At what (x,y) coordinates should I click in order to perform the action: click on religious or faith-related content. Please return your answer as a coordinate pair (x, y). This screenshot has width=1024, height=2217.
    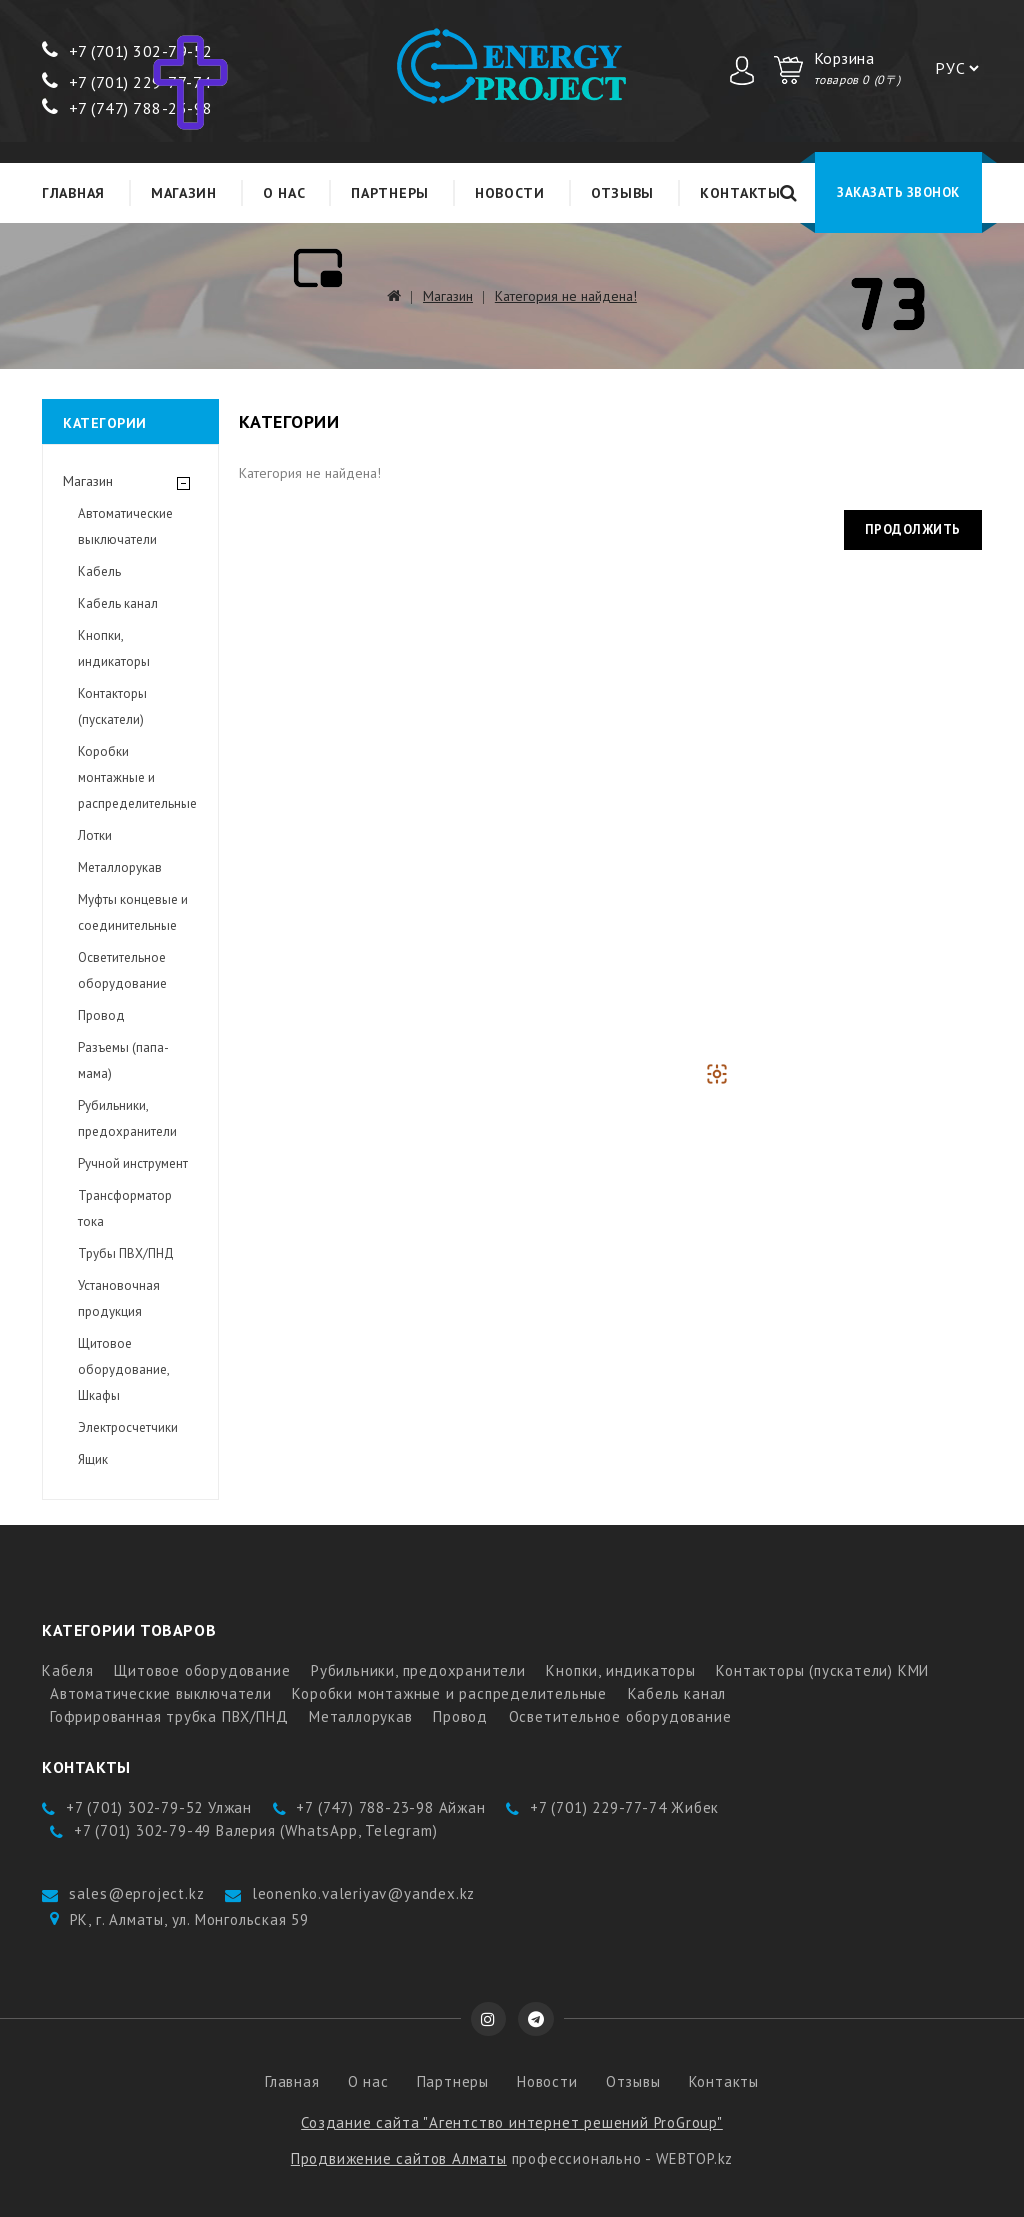
    Looking at the image, I should click on (190, 82).